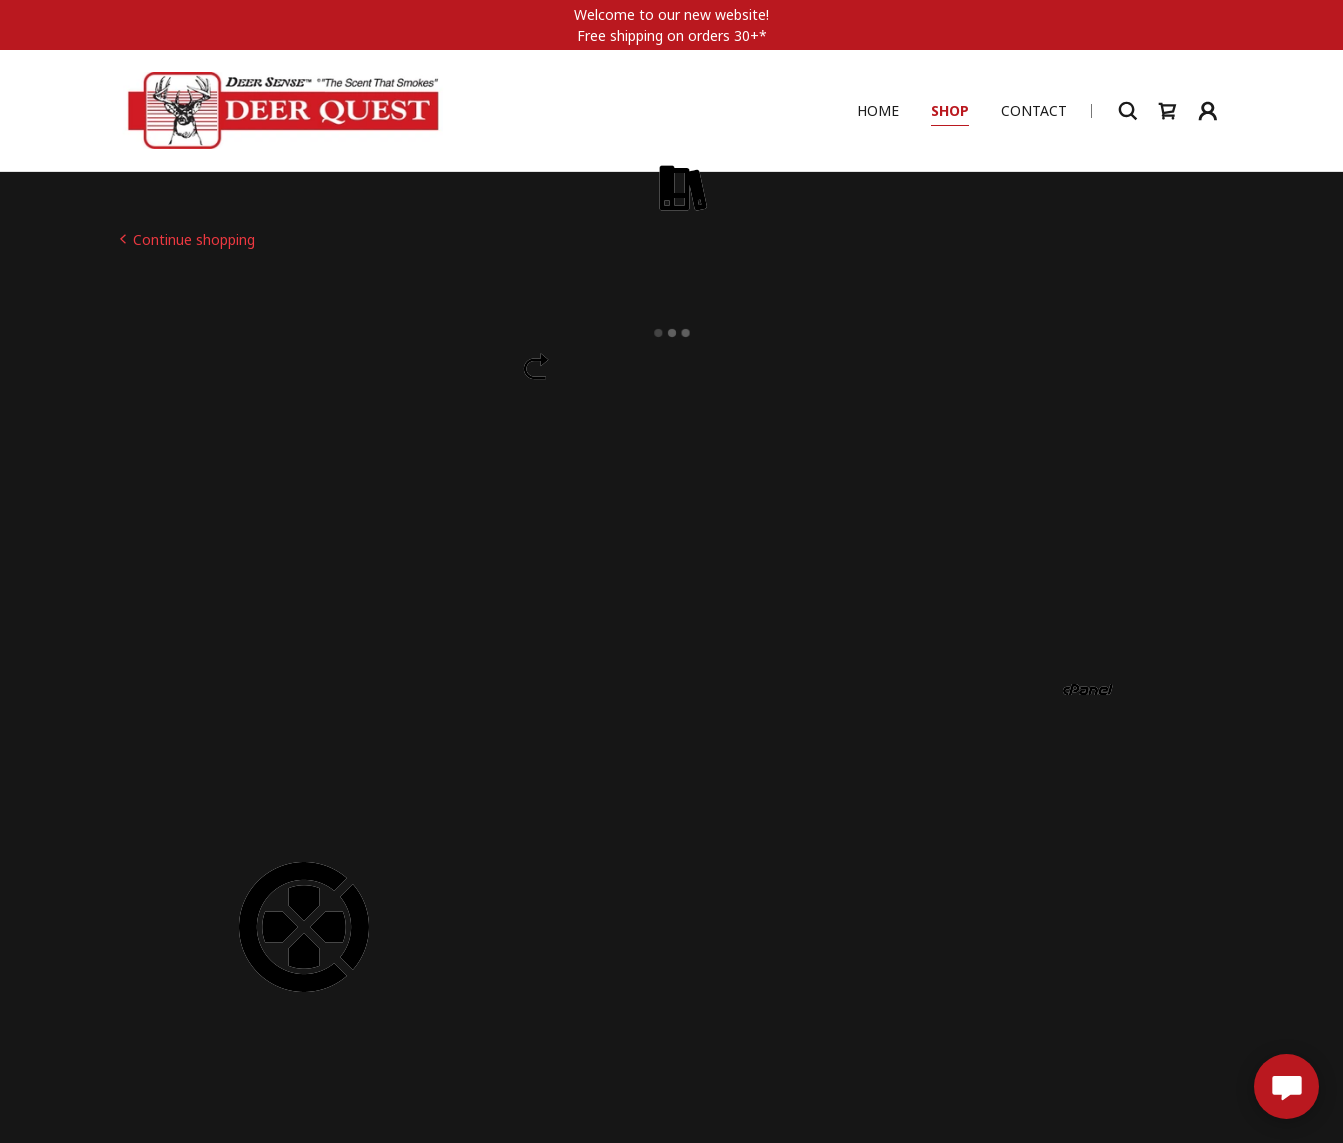 This screenshot has height=1143, width=1343. Describe the element at coordinates (535, 367) in the screenshot. I see `redo the last action` at that location.